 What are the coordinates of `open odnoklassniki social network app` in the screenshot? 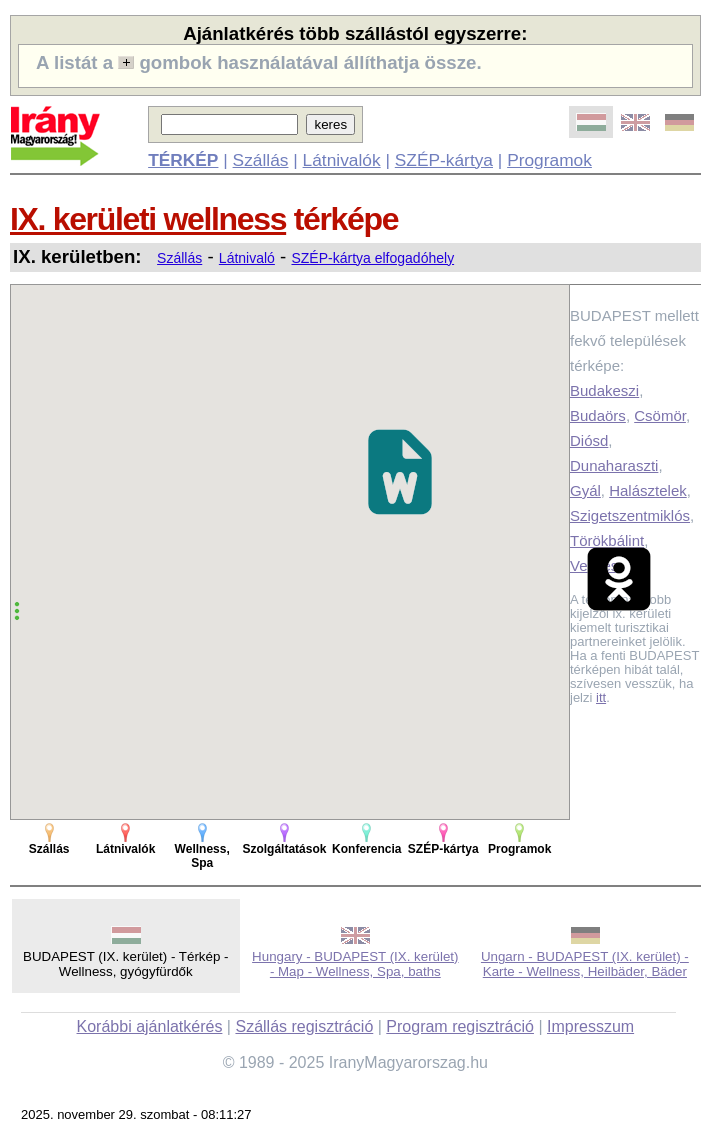 It's located at (619, 579).